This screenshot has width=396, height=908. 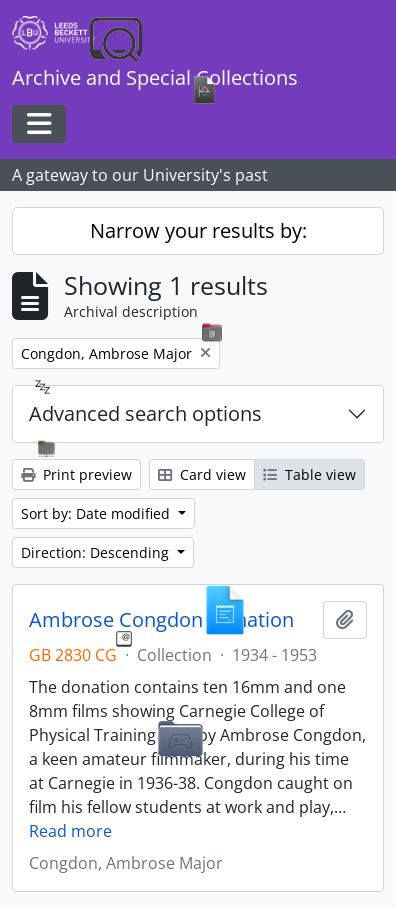 I want to click on indicates disk is in standby/sleep mode, so click(x=42, y=387).